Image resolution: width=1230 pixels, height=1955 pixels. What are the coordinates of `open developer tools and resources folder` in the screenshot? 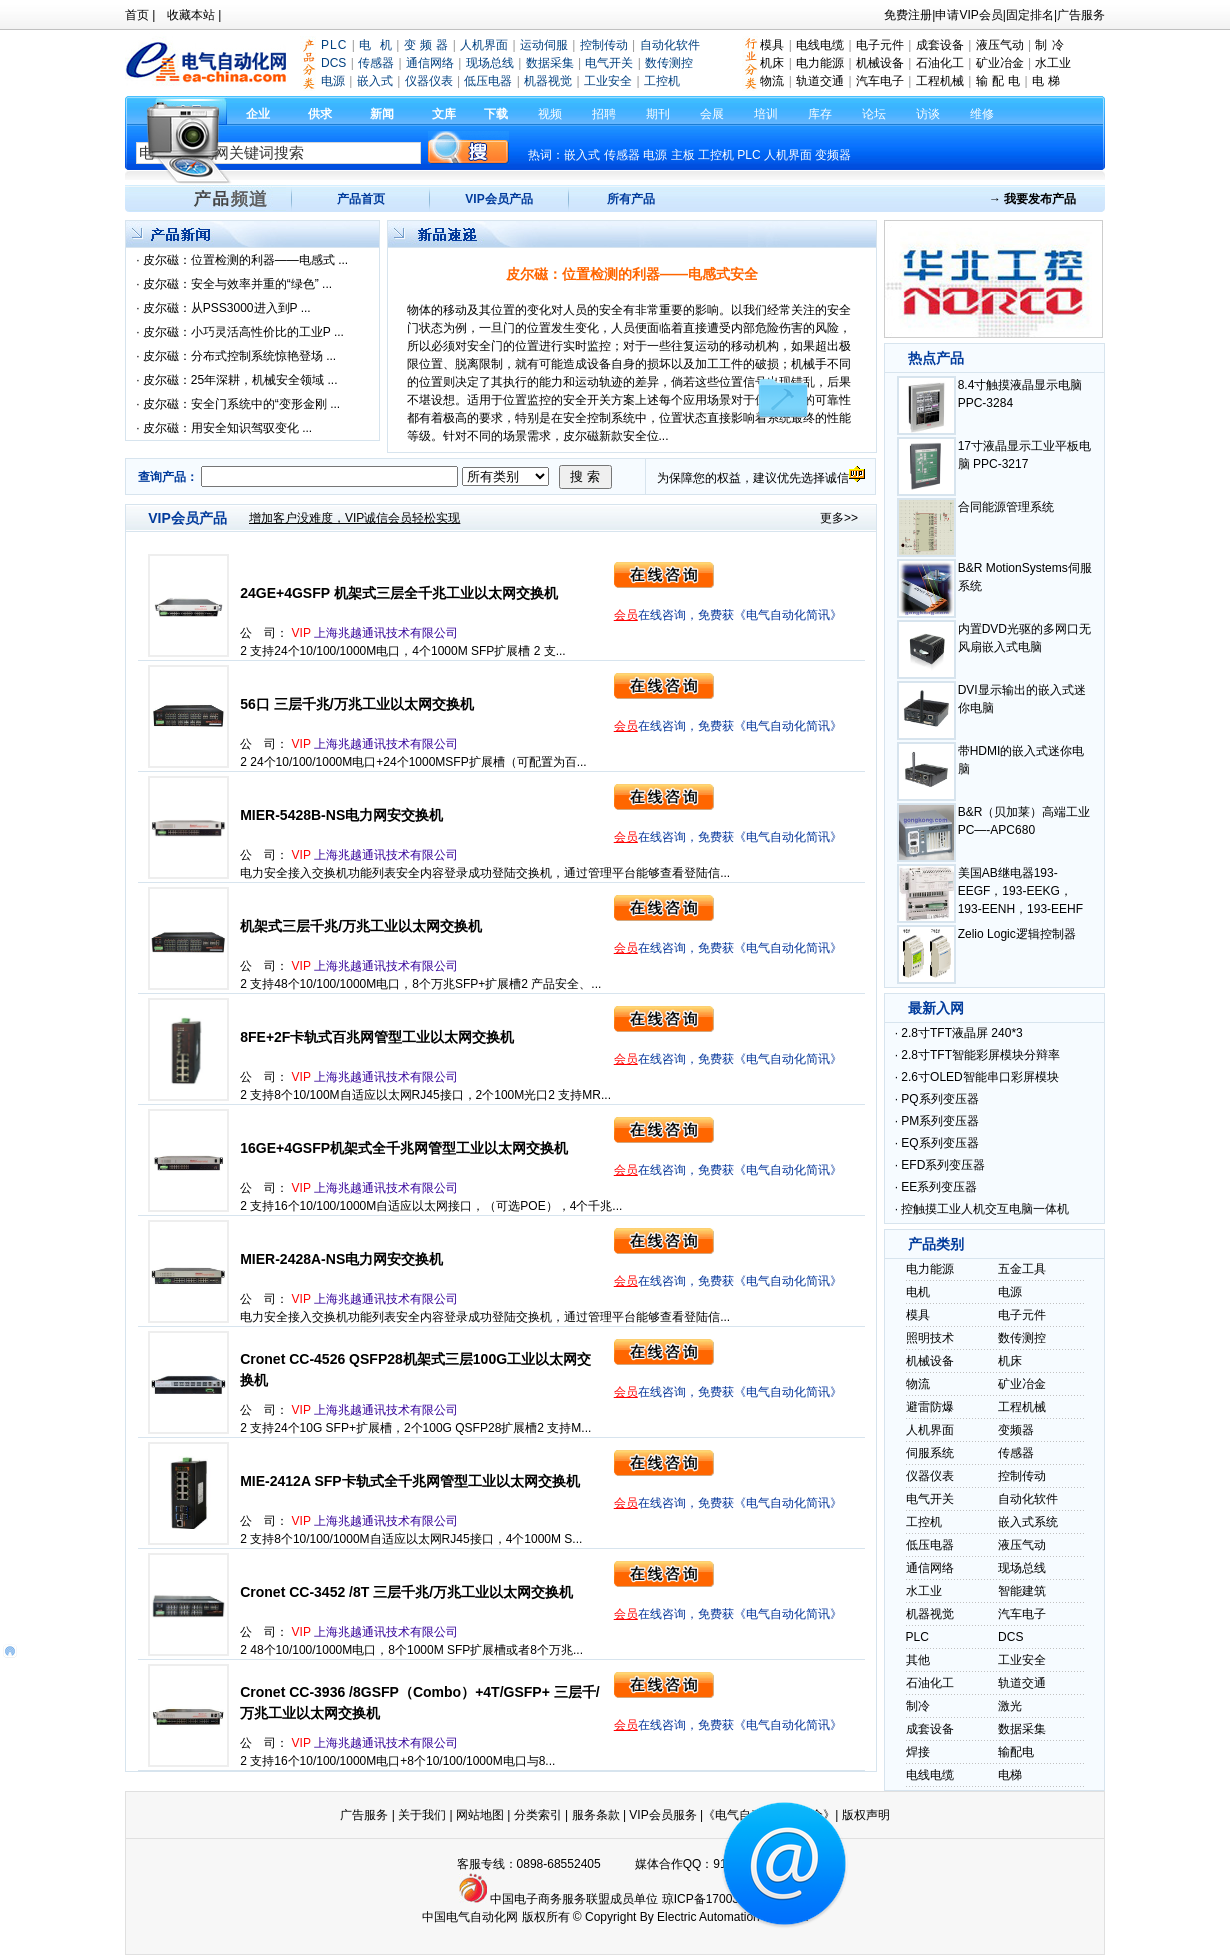 It's located at (783, 398).